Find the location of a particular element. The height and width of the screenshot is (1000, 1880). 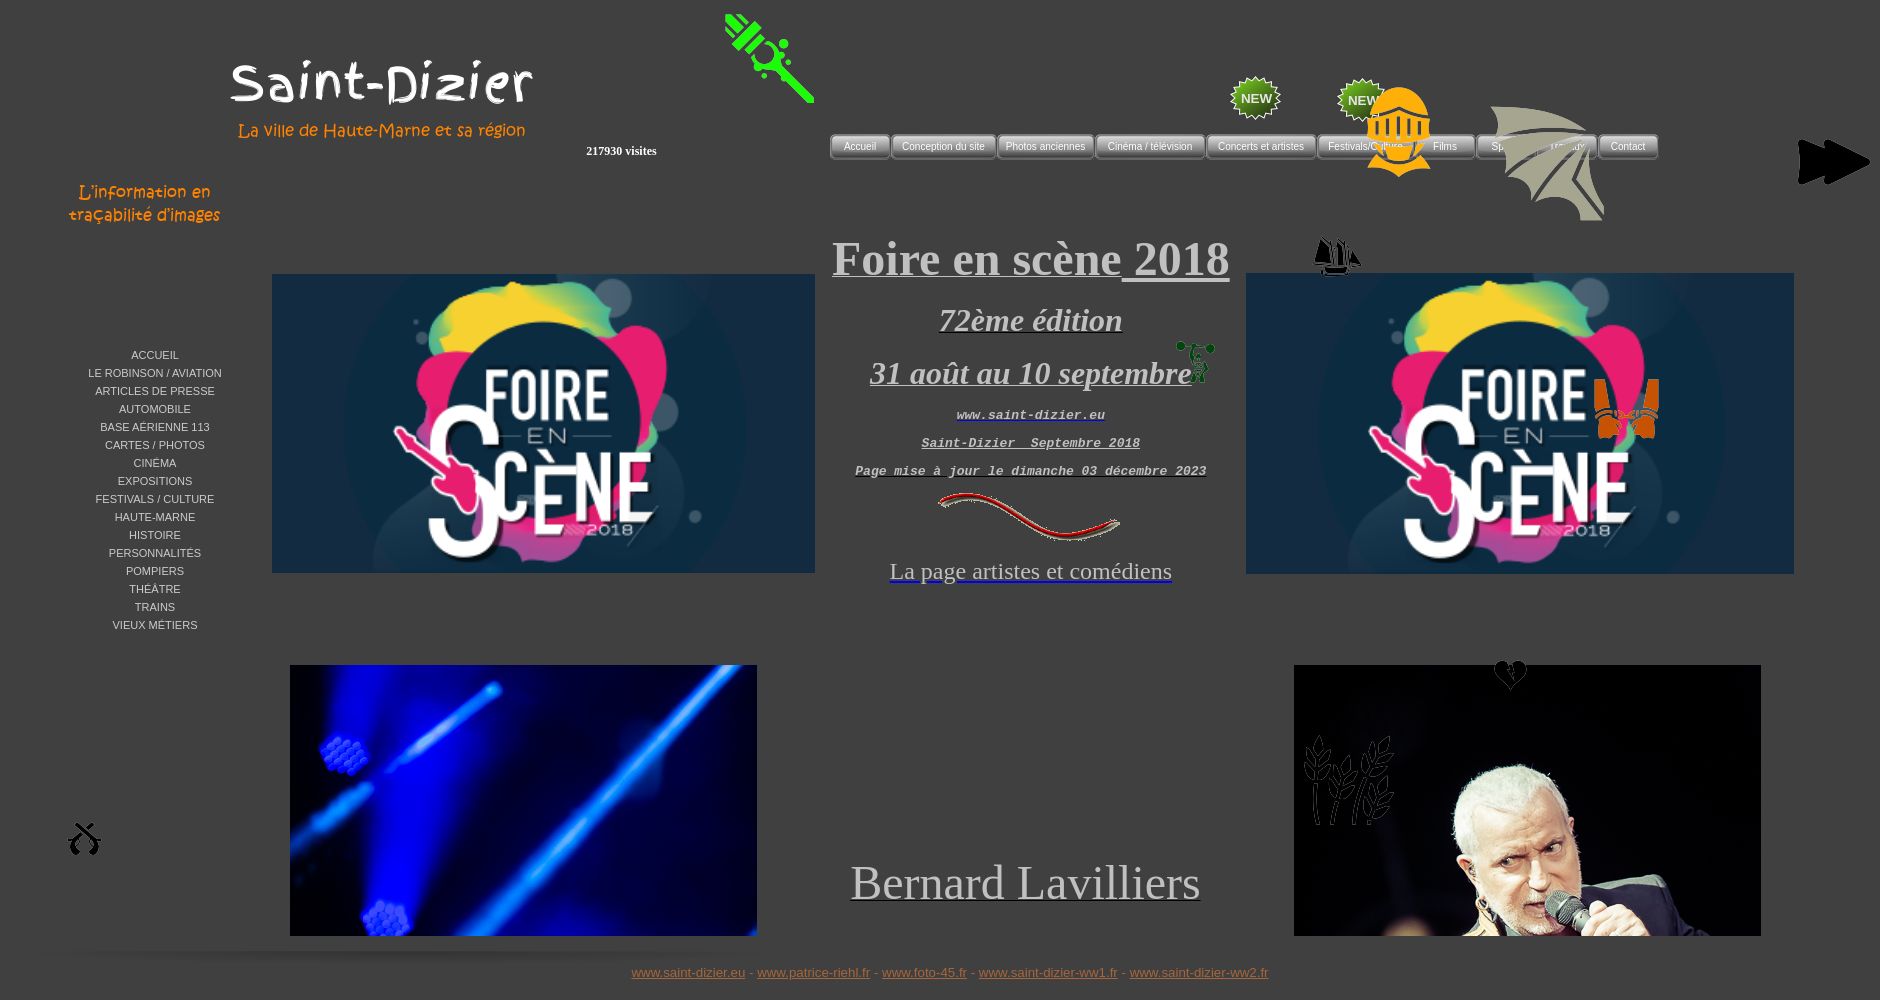

indicates combat or duel mode in a game is located at coordinates (84, 838).